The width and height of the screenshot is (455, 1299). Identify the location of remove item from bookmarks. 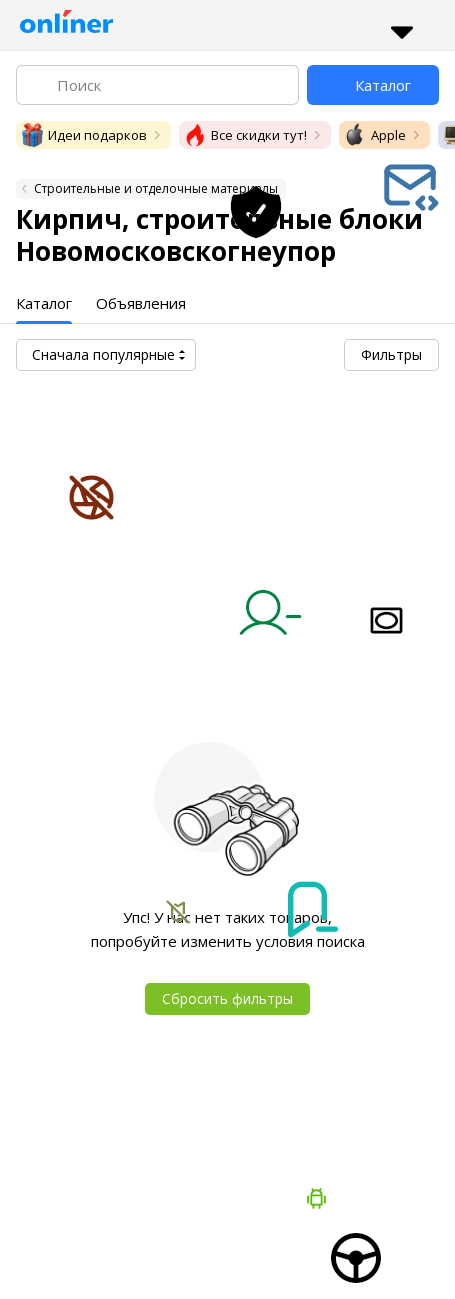
(307, 909).